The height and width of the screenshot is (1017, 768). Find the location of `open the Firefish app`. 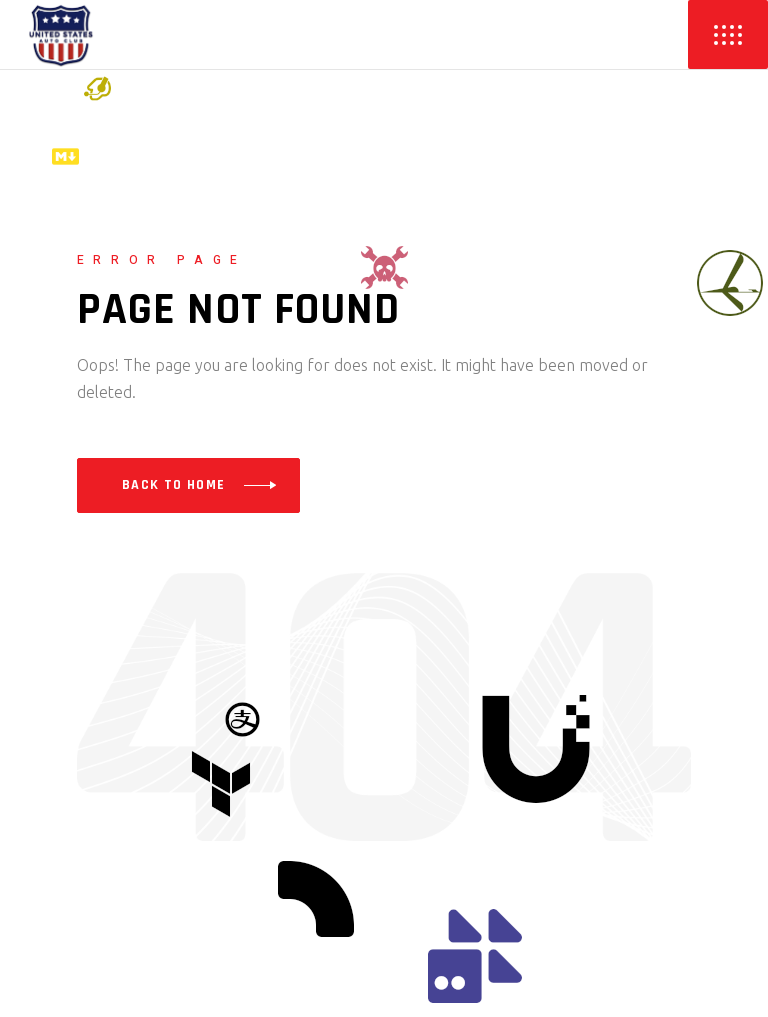

open the Firefish app is located at coordinates (475, 956).